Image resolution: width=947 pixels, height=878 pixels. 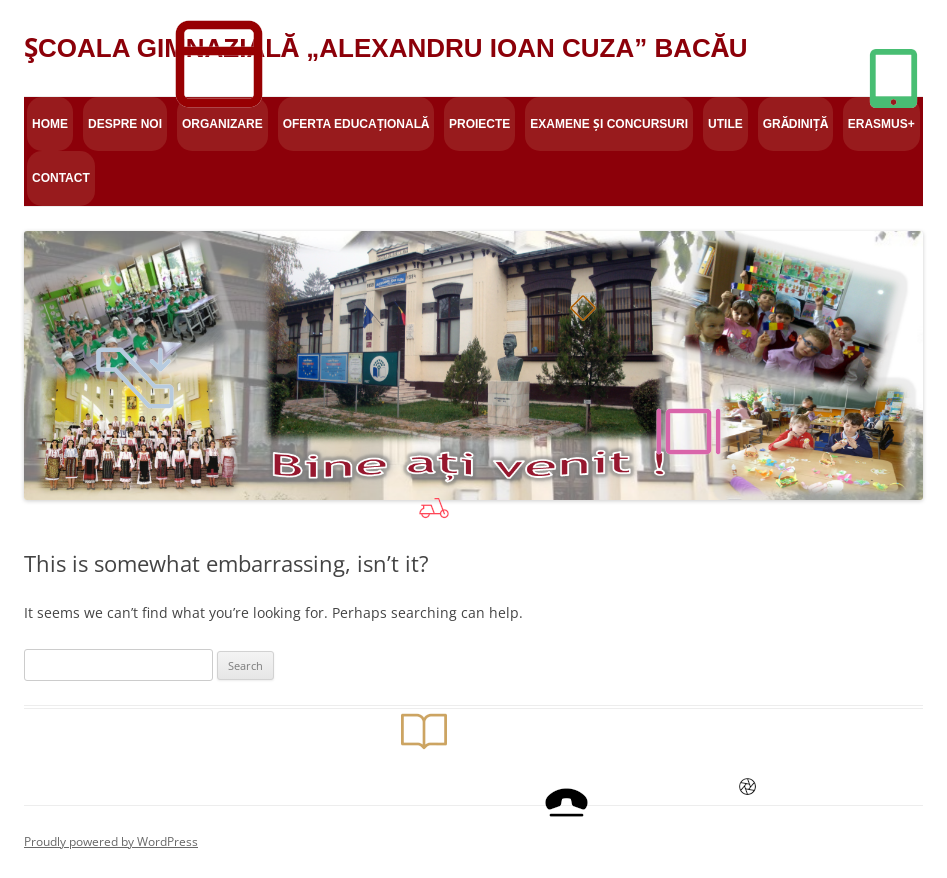 I want to click on toggle top panel visibility, so click(x=219, y=64).